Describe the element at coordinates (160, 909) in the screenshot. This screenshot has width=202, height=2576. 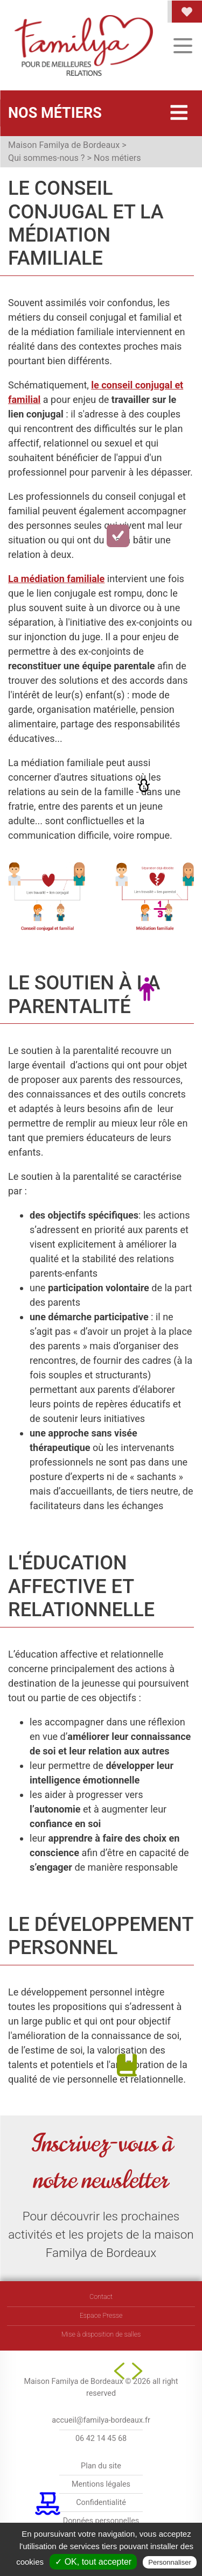
I see `fraction or division calculation tool` at that location.